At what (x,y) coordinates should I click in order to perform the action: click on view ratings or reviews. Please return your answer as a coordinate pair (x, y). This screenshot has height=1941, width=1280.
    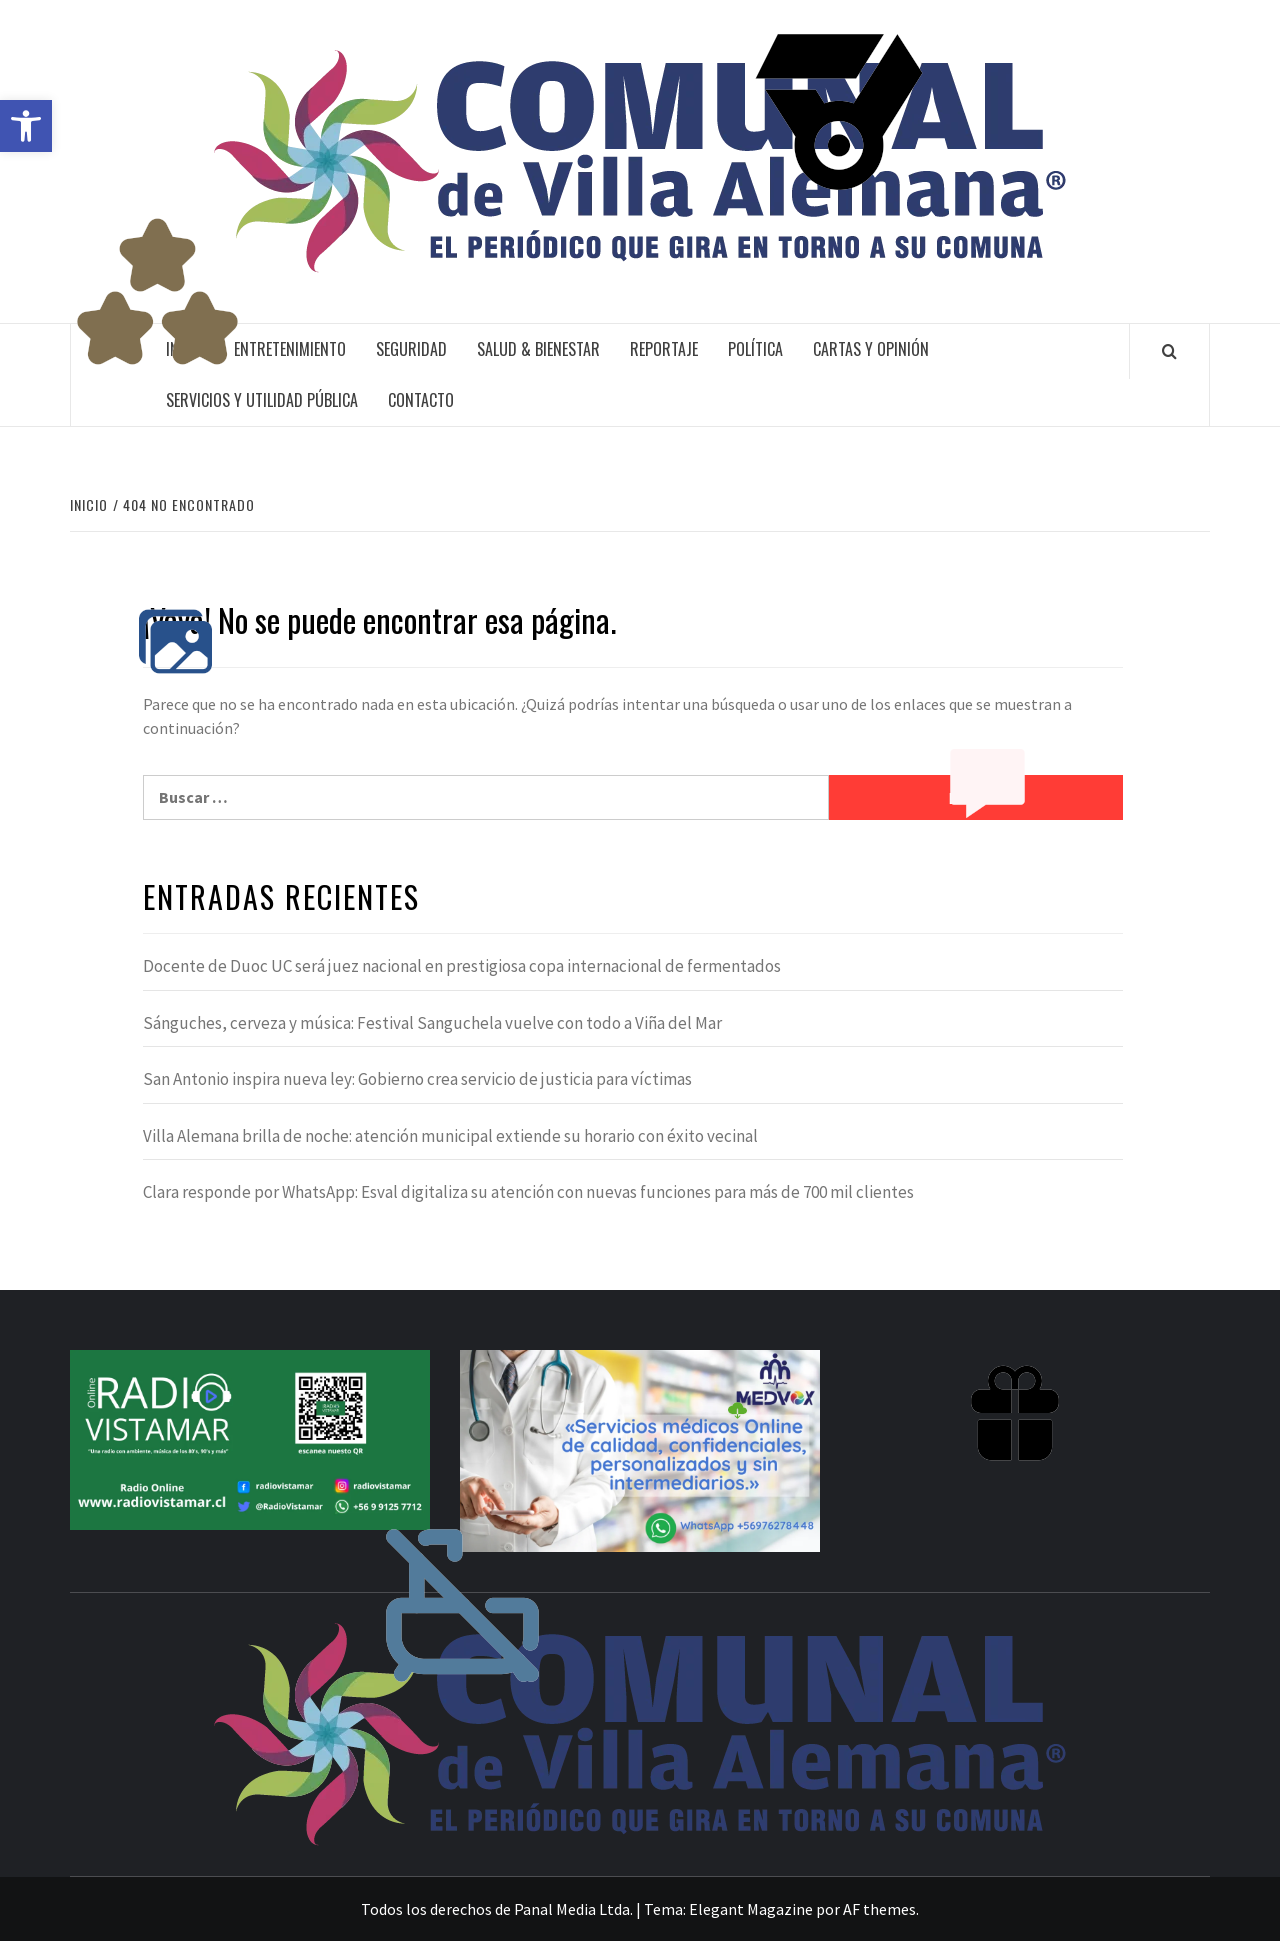
    Looking at the image, I should click on (157, 291).